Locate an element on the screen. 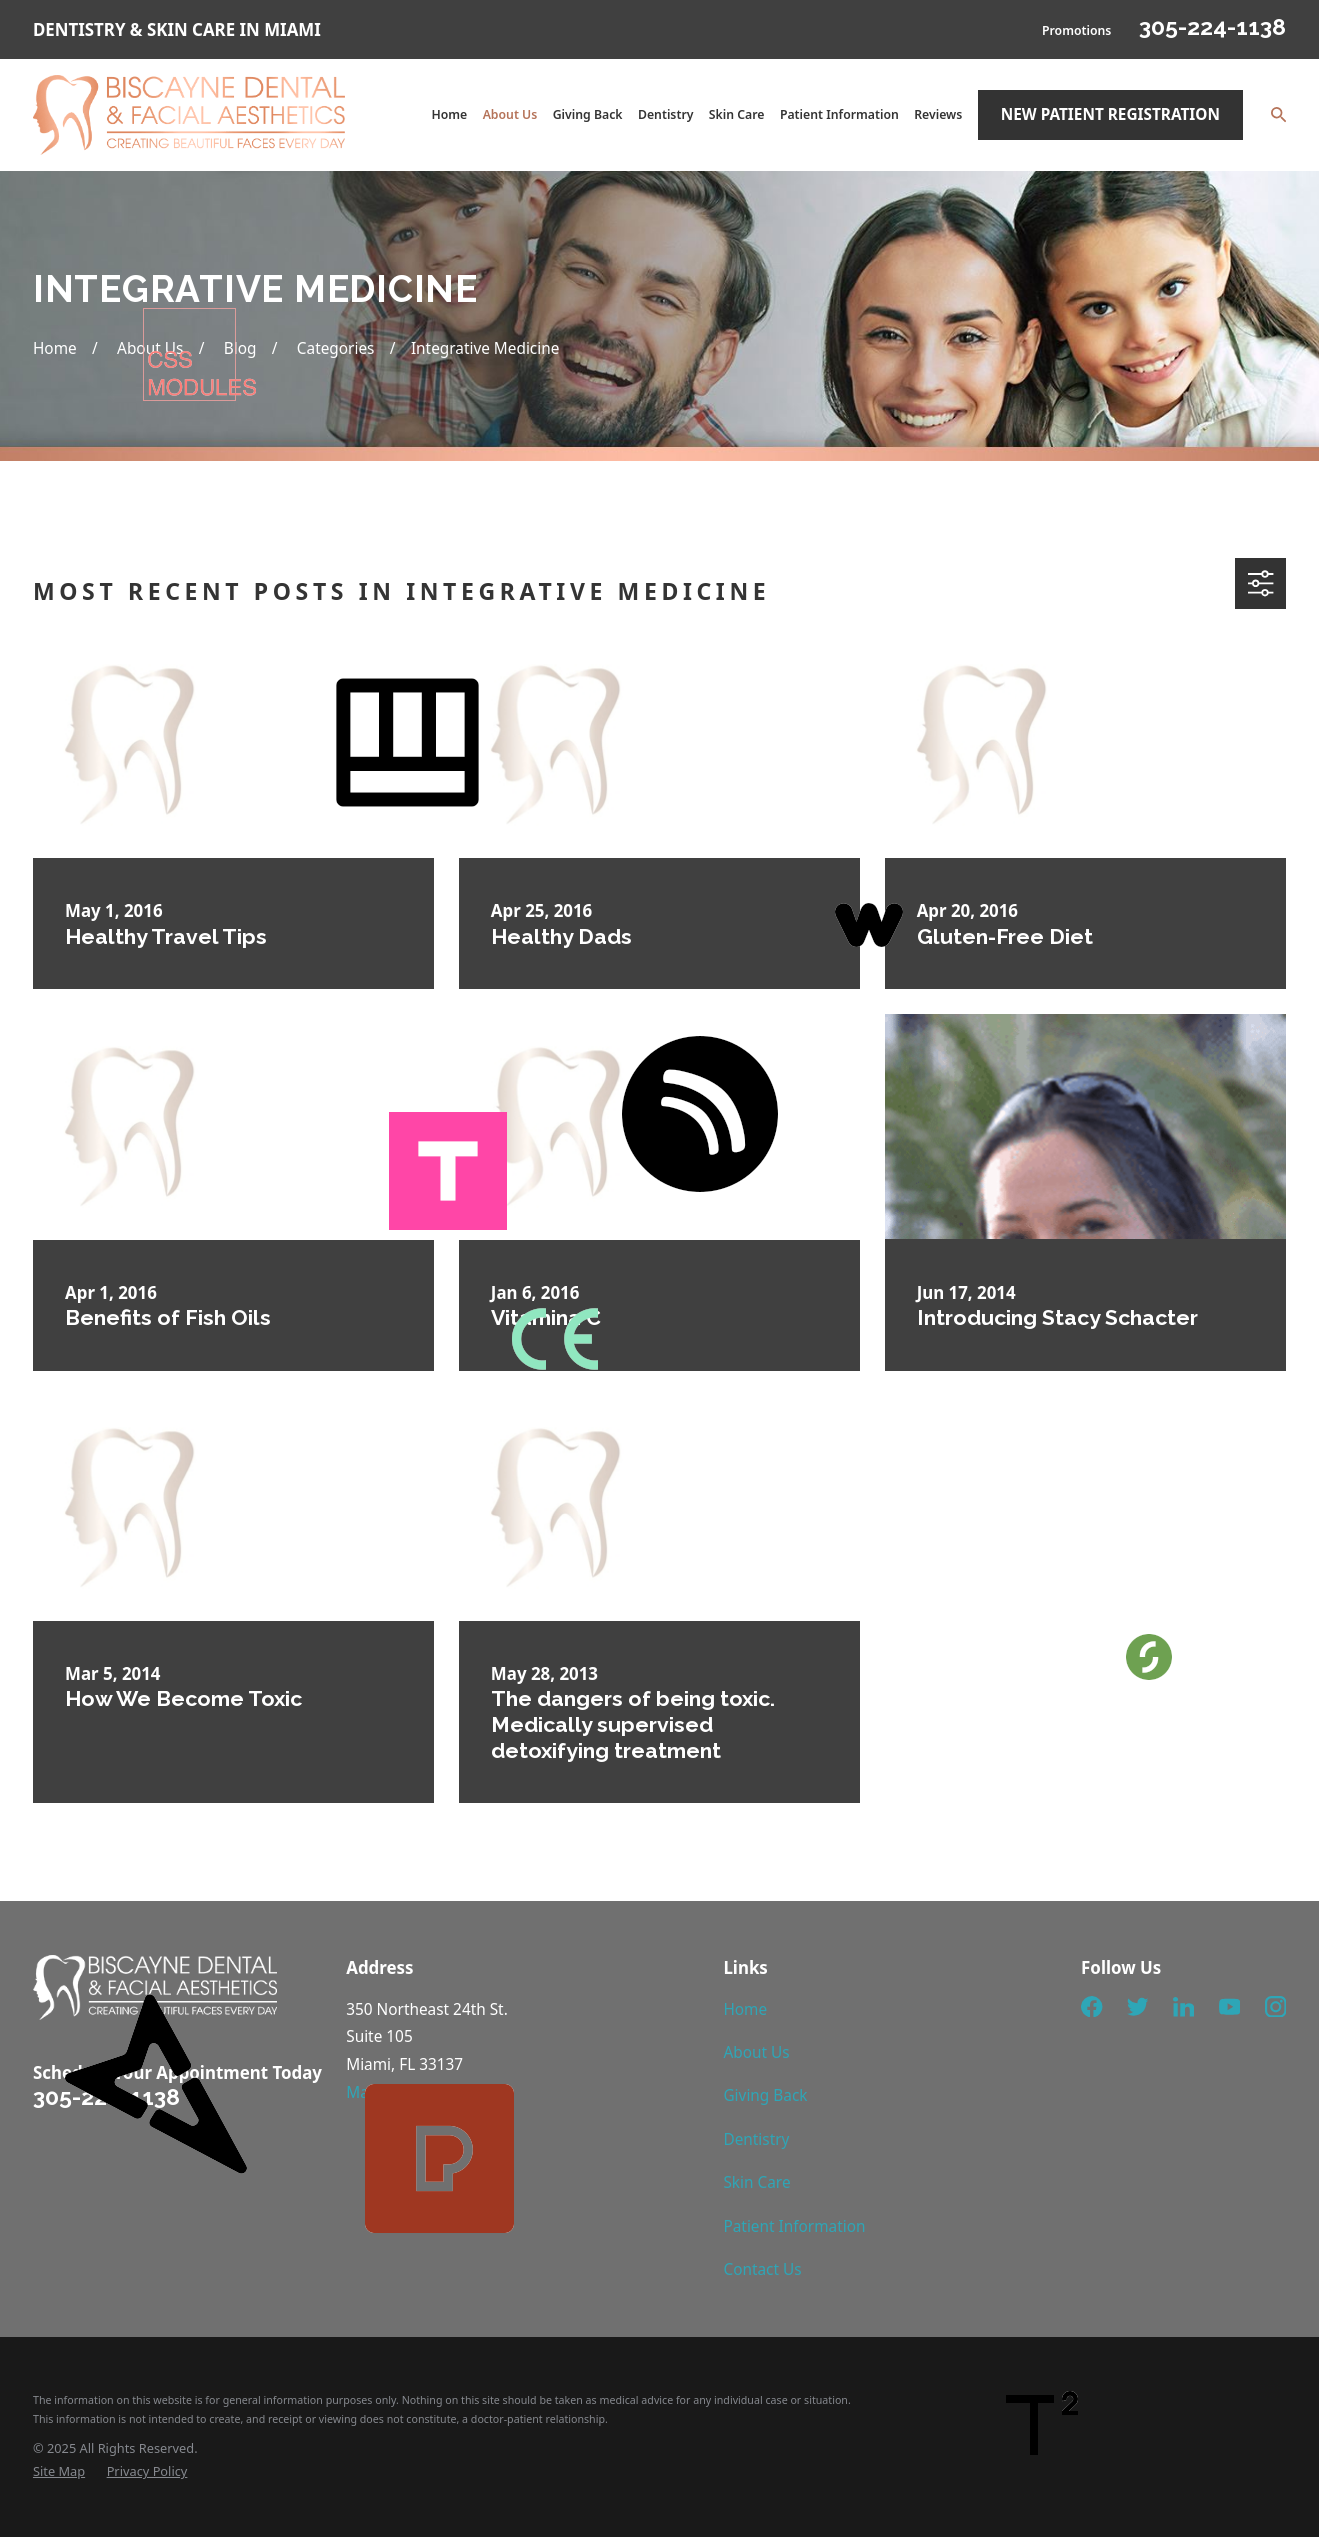 The width and height of the screenshot is (1319, 2537). open webtrees genealogy application is located at coordinates (869, 925).